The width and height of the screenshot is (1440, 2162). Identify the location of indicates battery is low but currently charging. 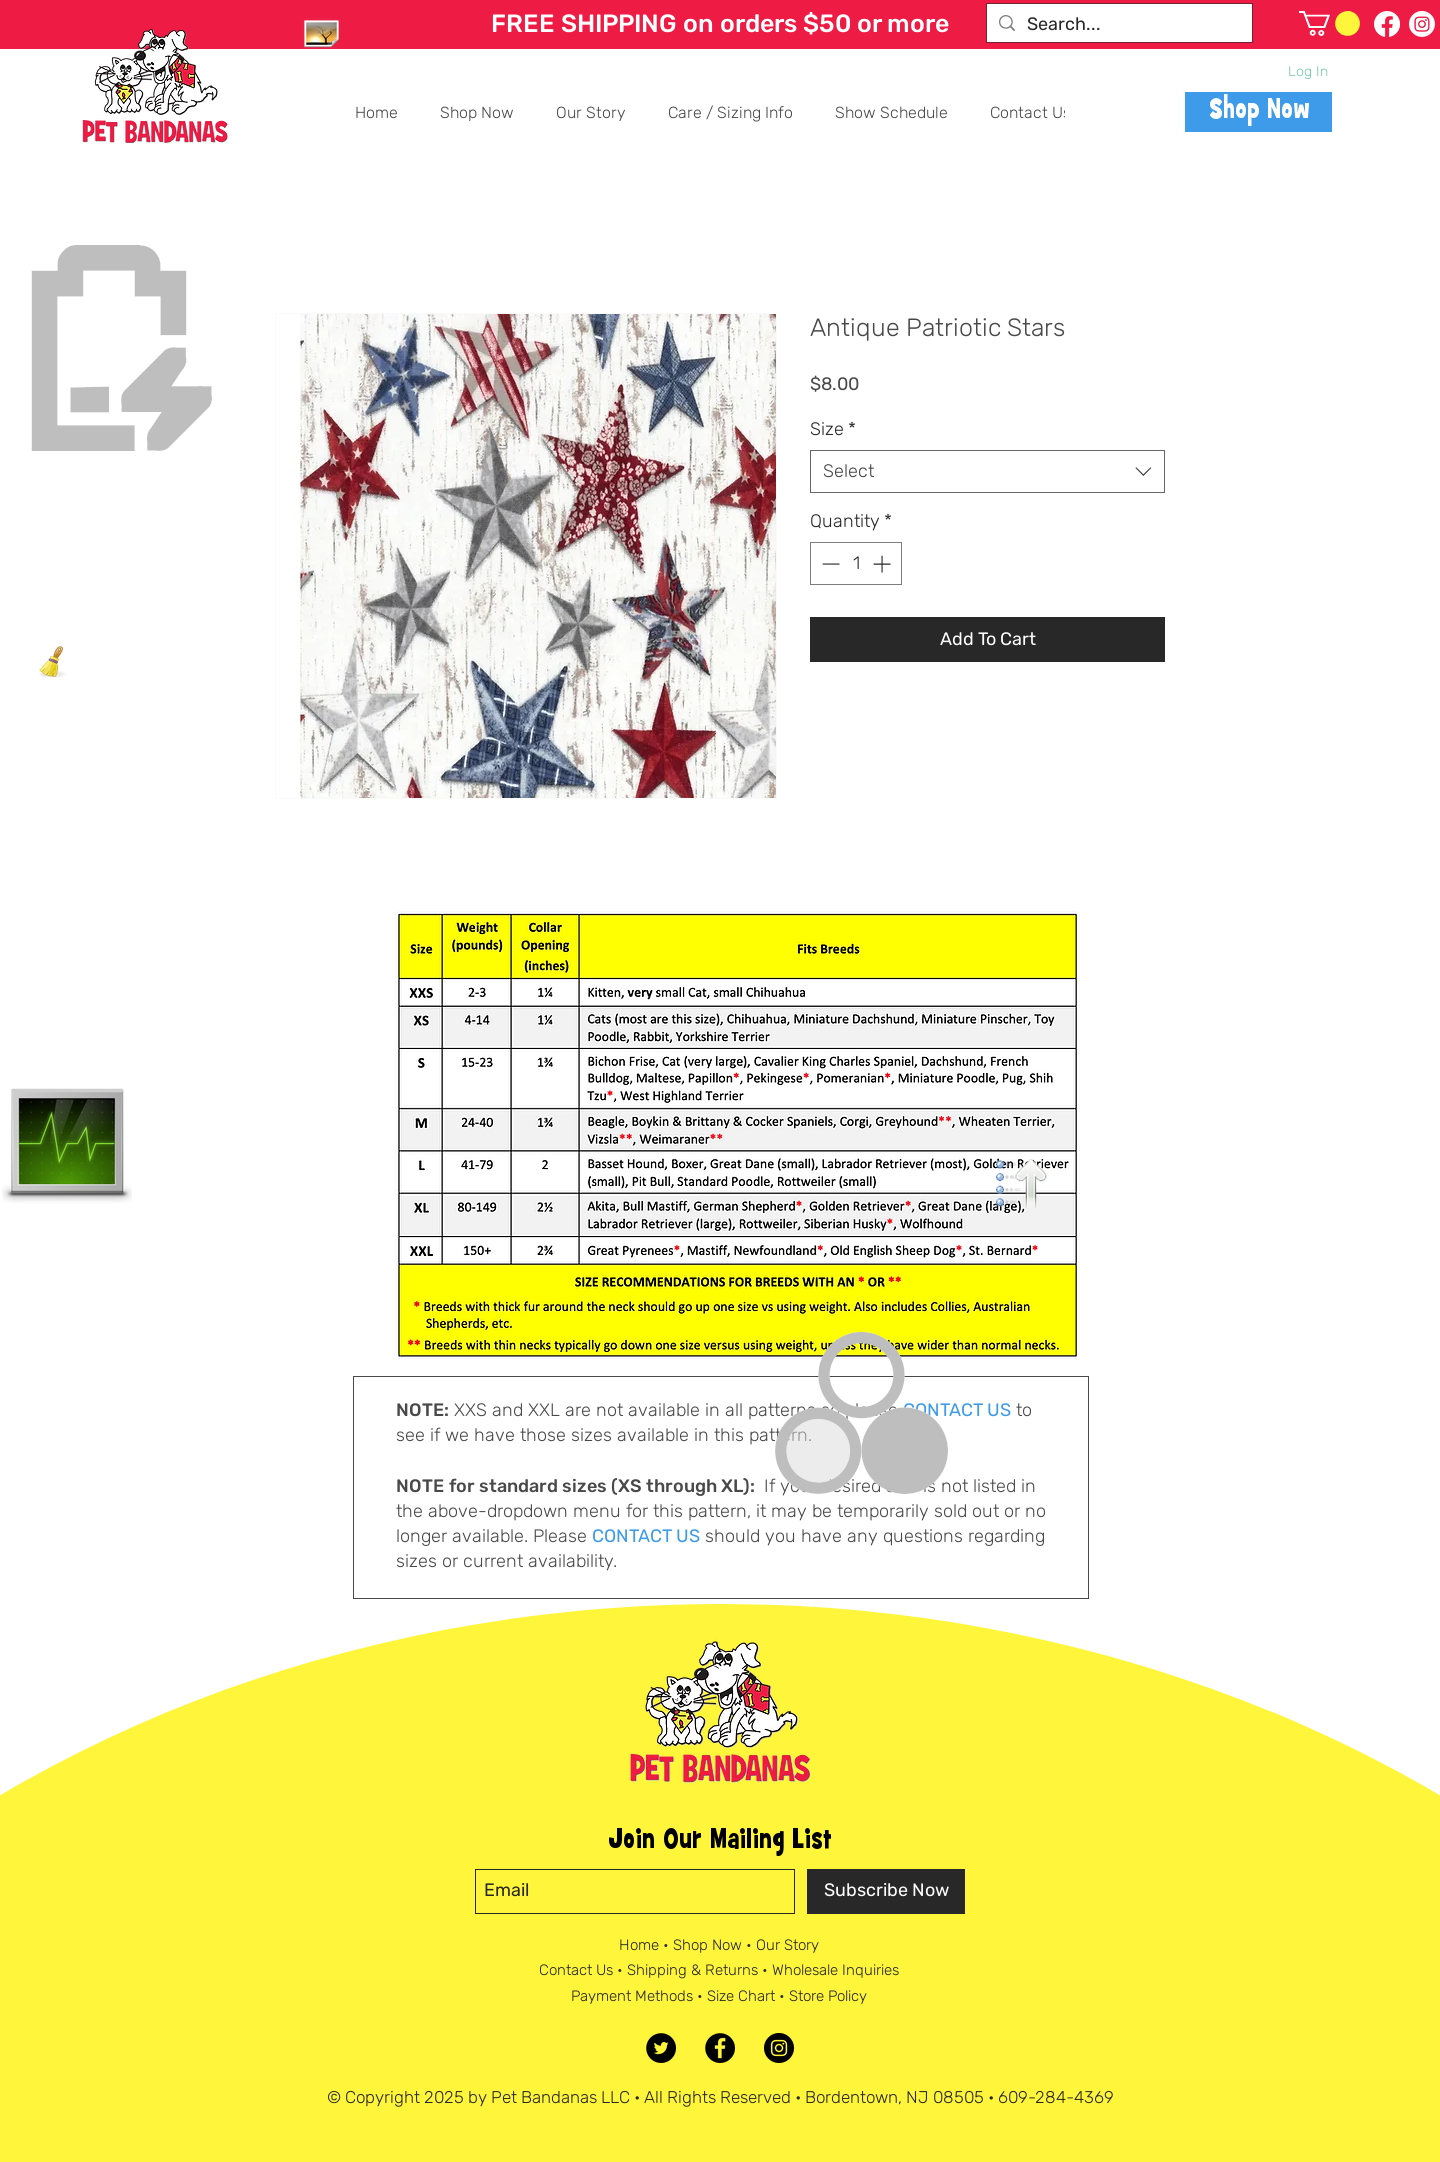
(109, 348).